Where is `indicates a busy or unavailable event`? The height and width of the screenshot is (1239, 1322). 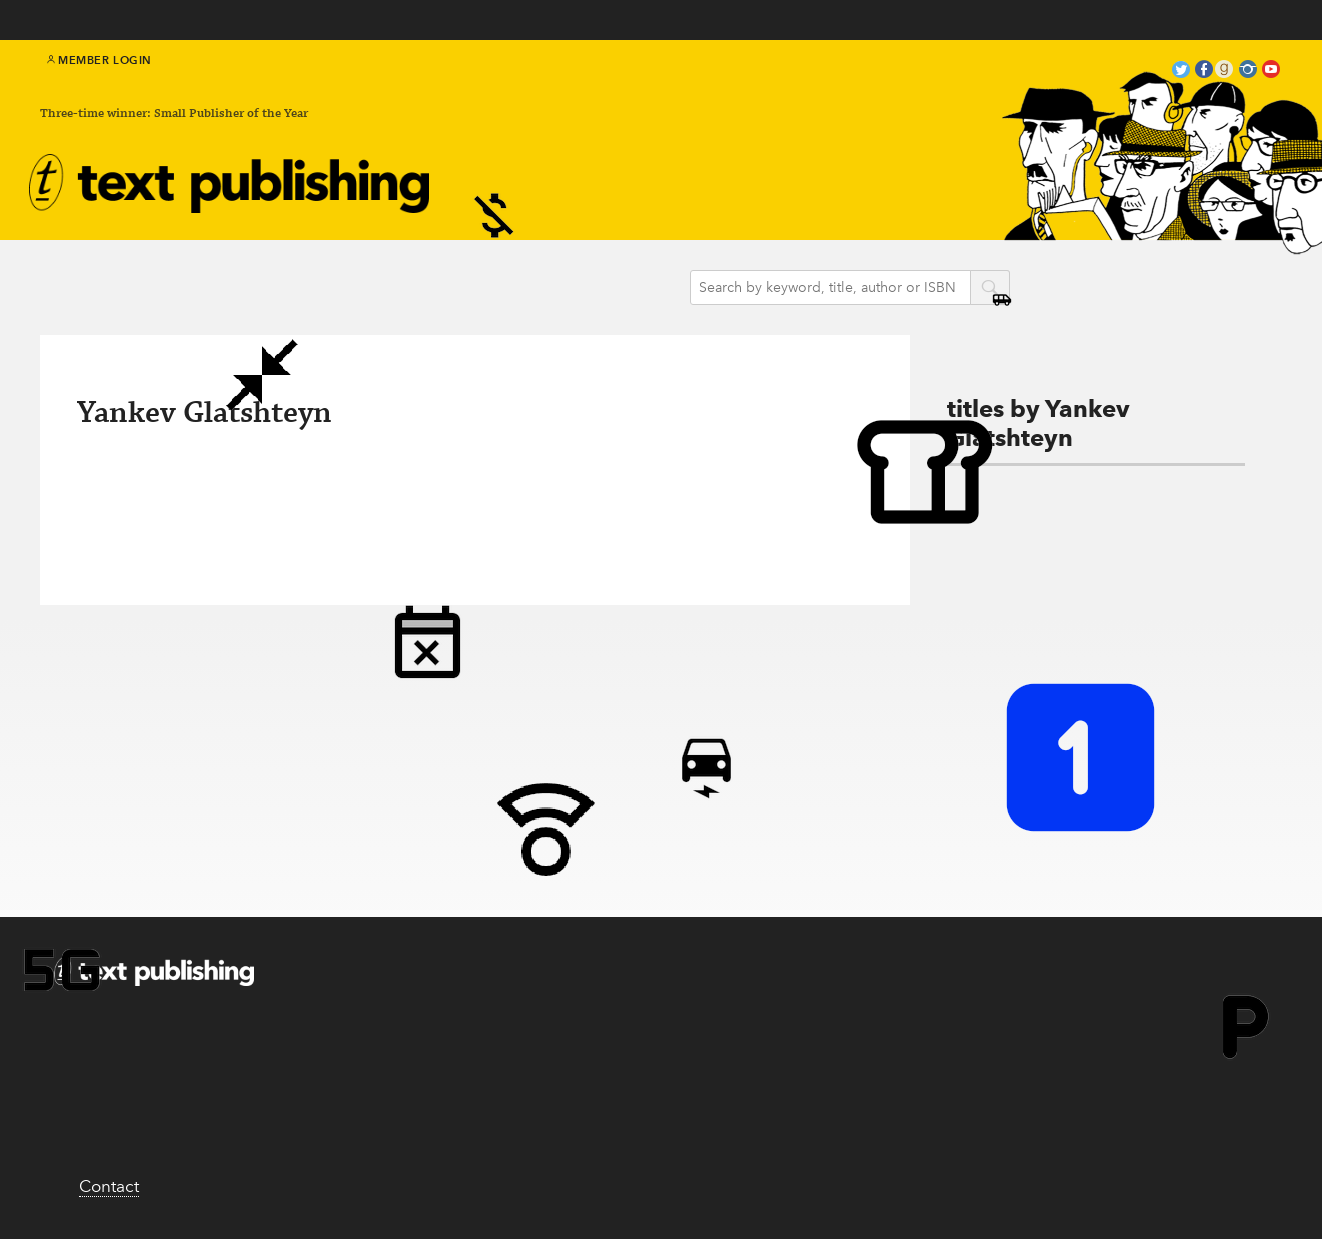
indicates a busy or unavailable event is located at coordinates (427, 645).